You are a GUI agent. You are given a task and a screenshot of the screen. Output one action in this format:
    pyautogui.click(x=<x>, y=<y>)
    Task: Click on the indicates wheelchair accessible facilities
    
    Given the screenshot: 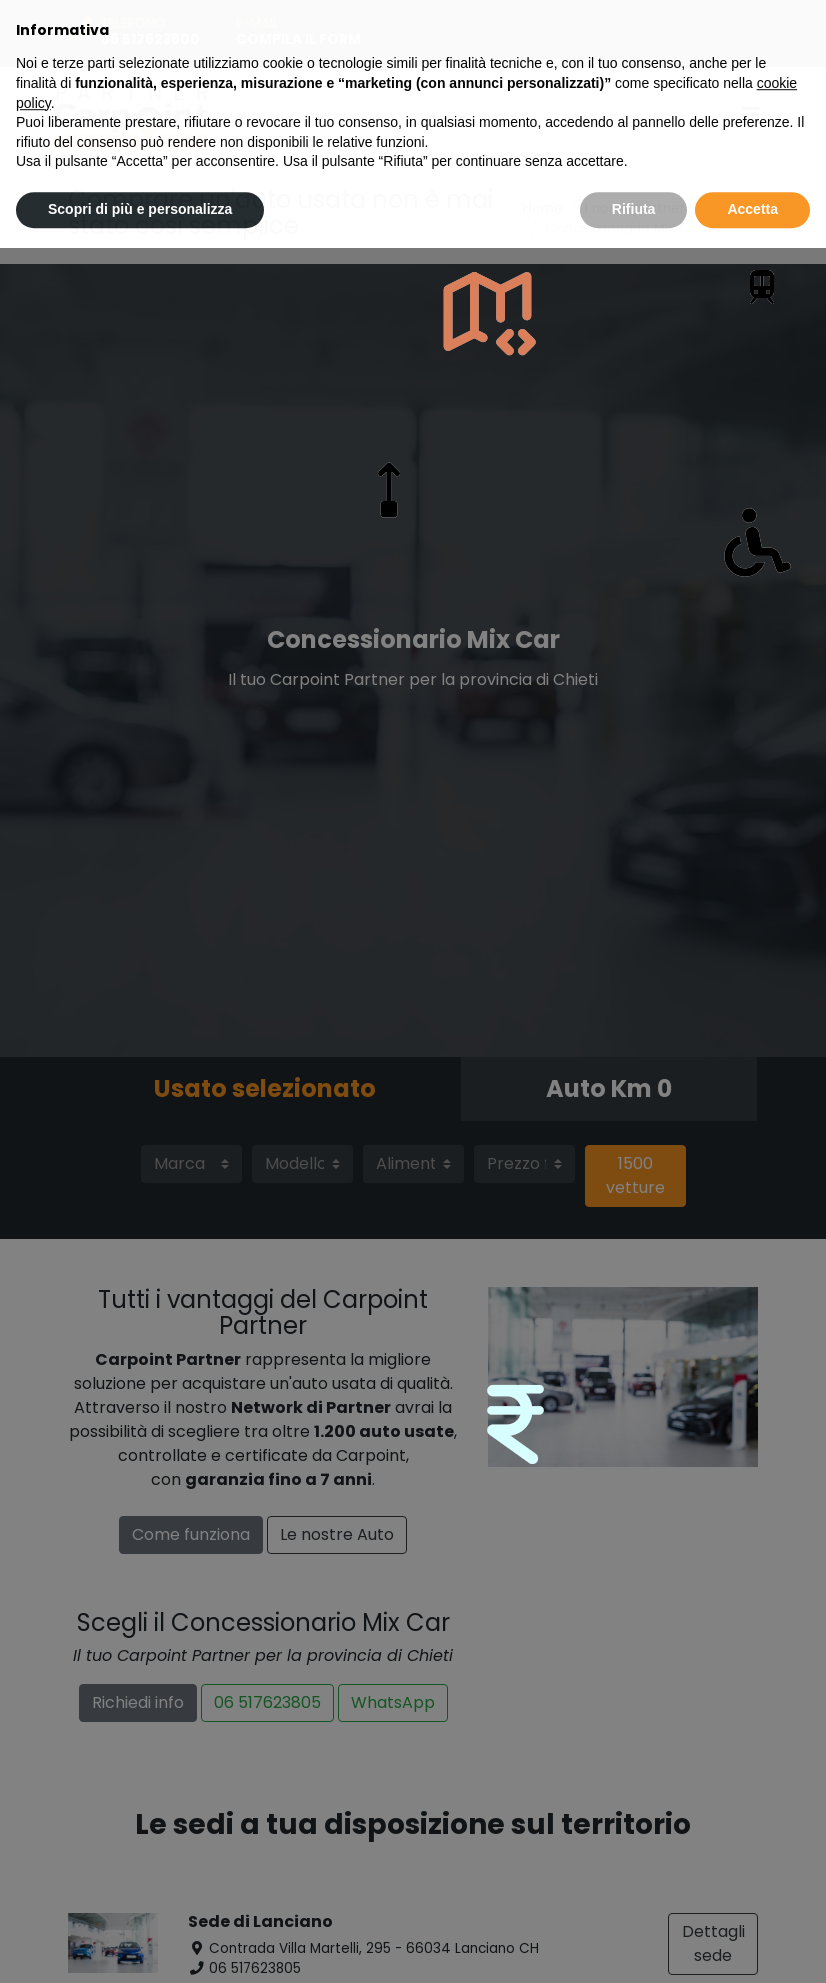 What is the action you would take?
    pyautogui.click(x=757, y=543)
    